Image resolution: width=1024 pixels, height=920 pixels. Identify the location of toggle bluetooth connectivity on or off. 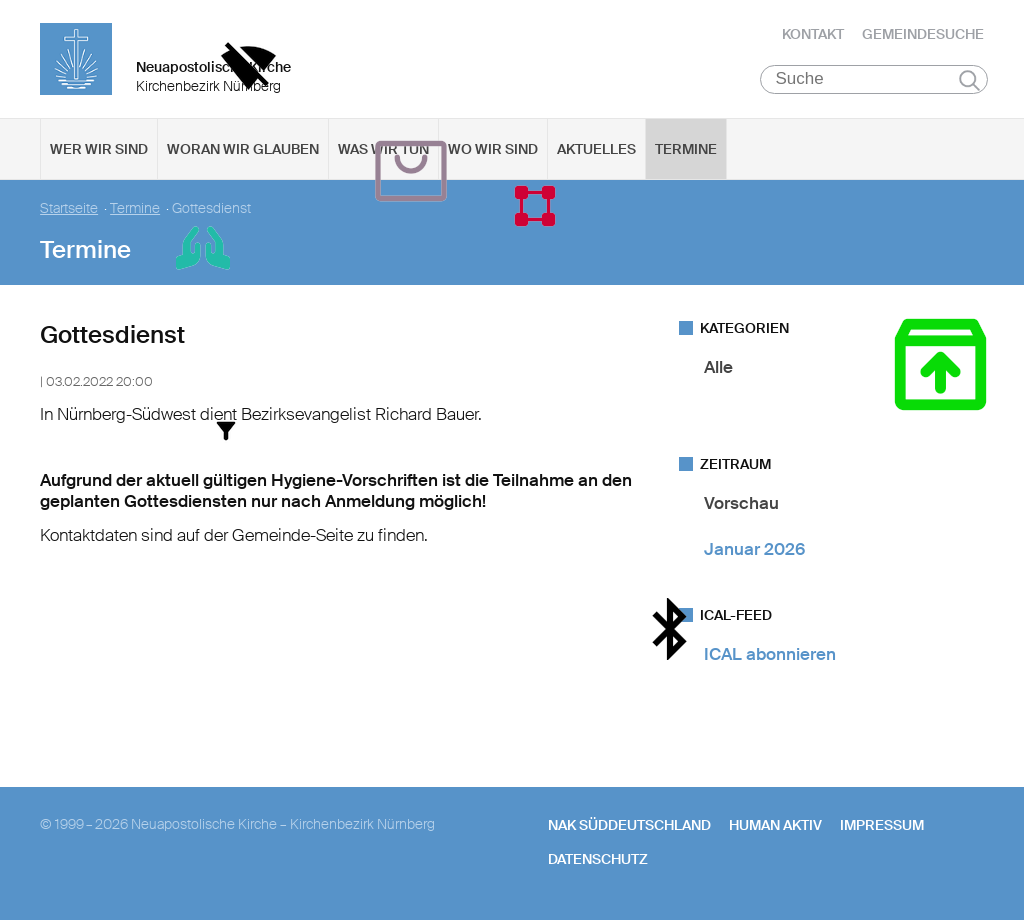
(670, 629).